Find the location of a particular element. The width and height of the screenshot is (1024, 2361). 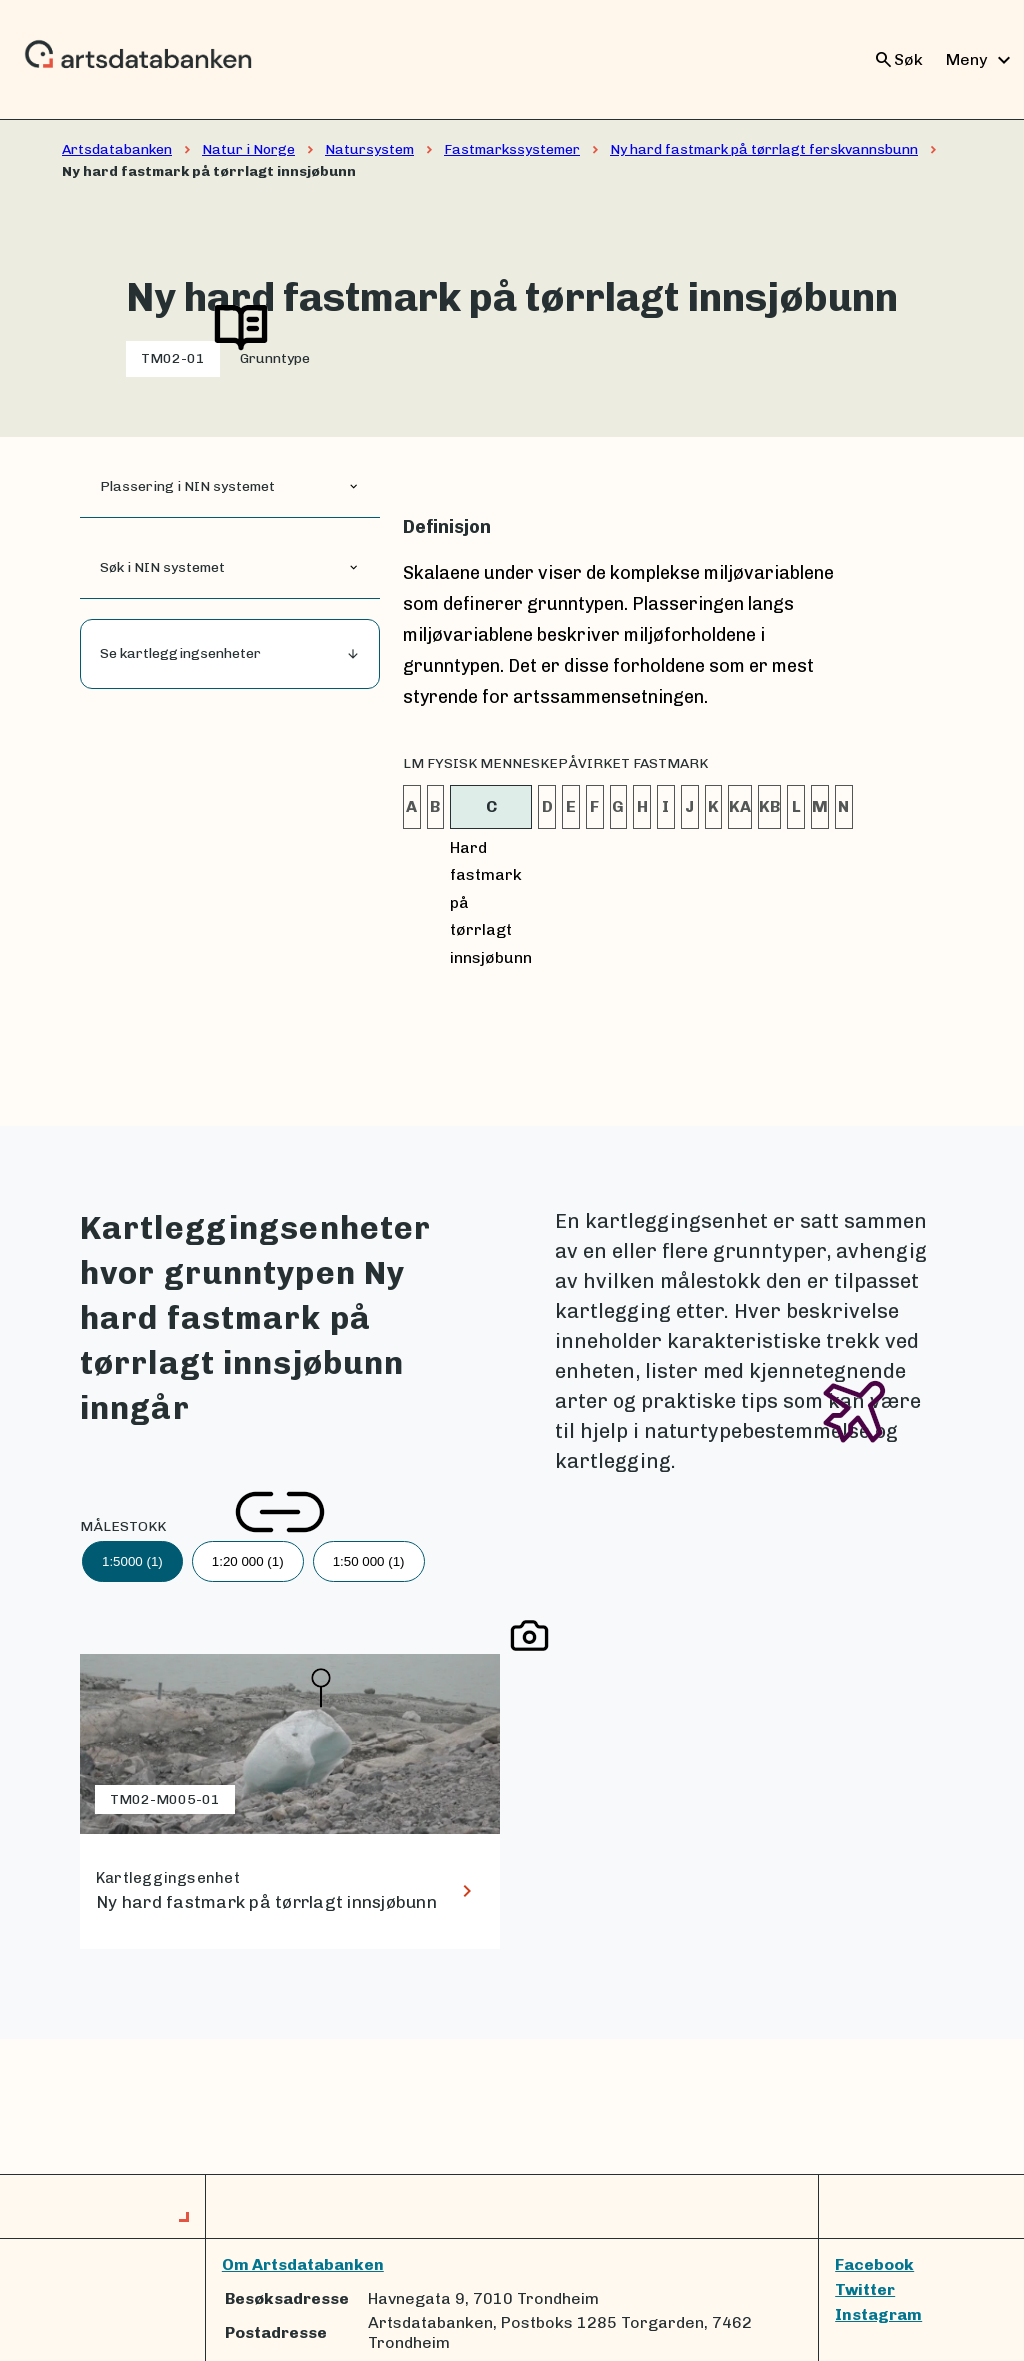

open reading mode or e-reader is located at coordinates (241, 324).